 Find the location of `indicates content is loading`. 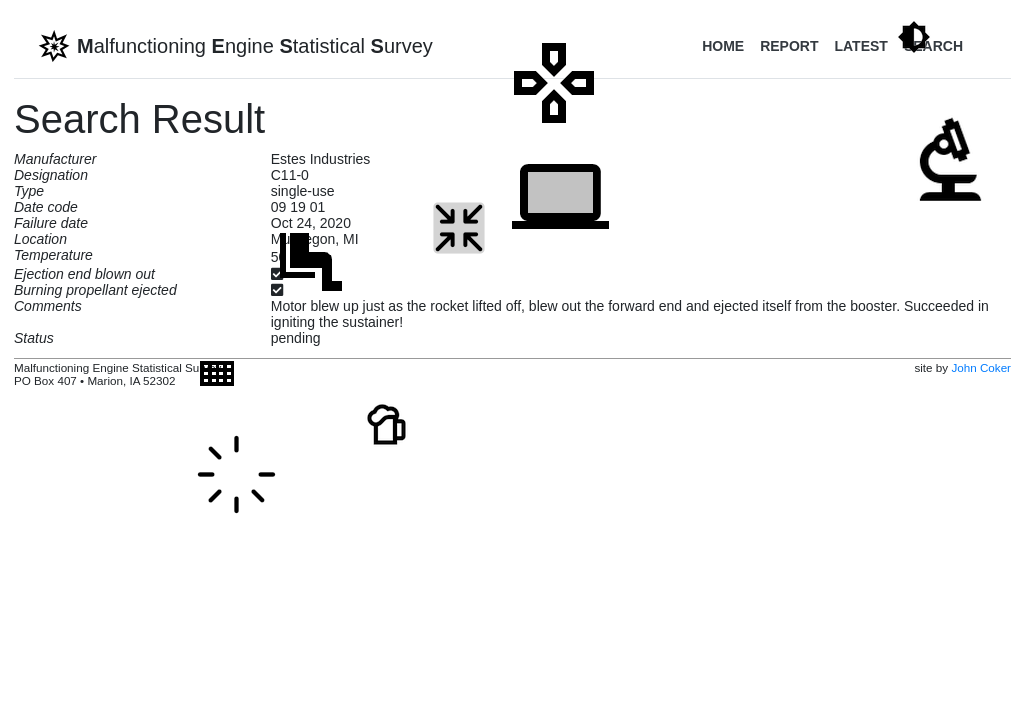

indicates content is loading is located at coordinates (236, 474).